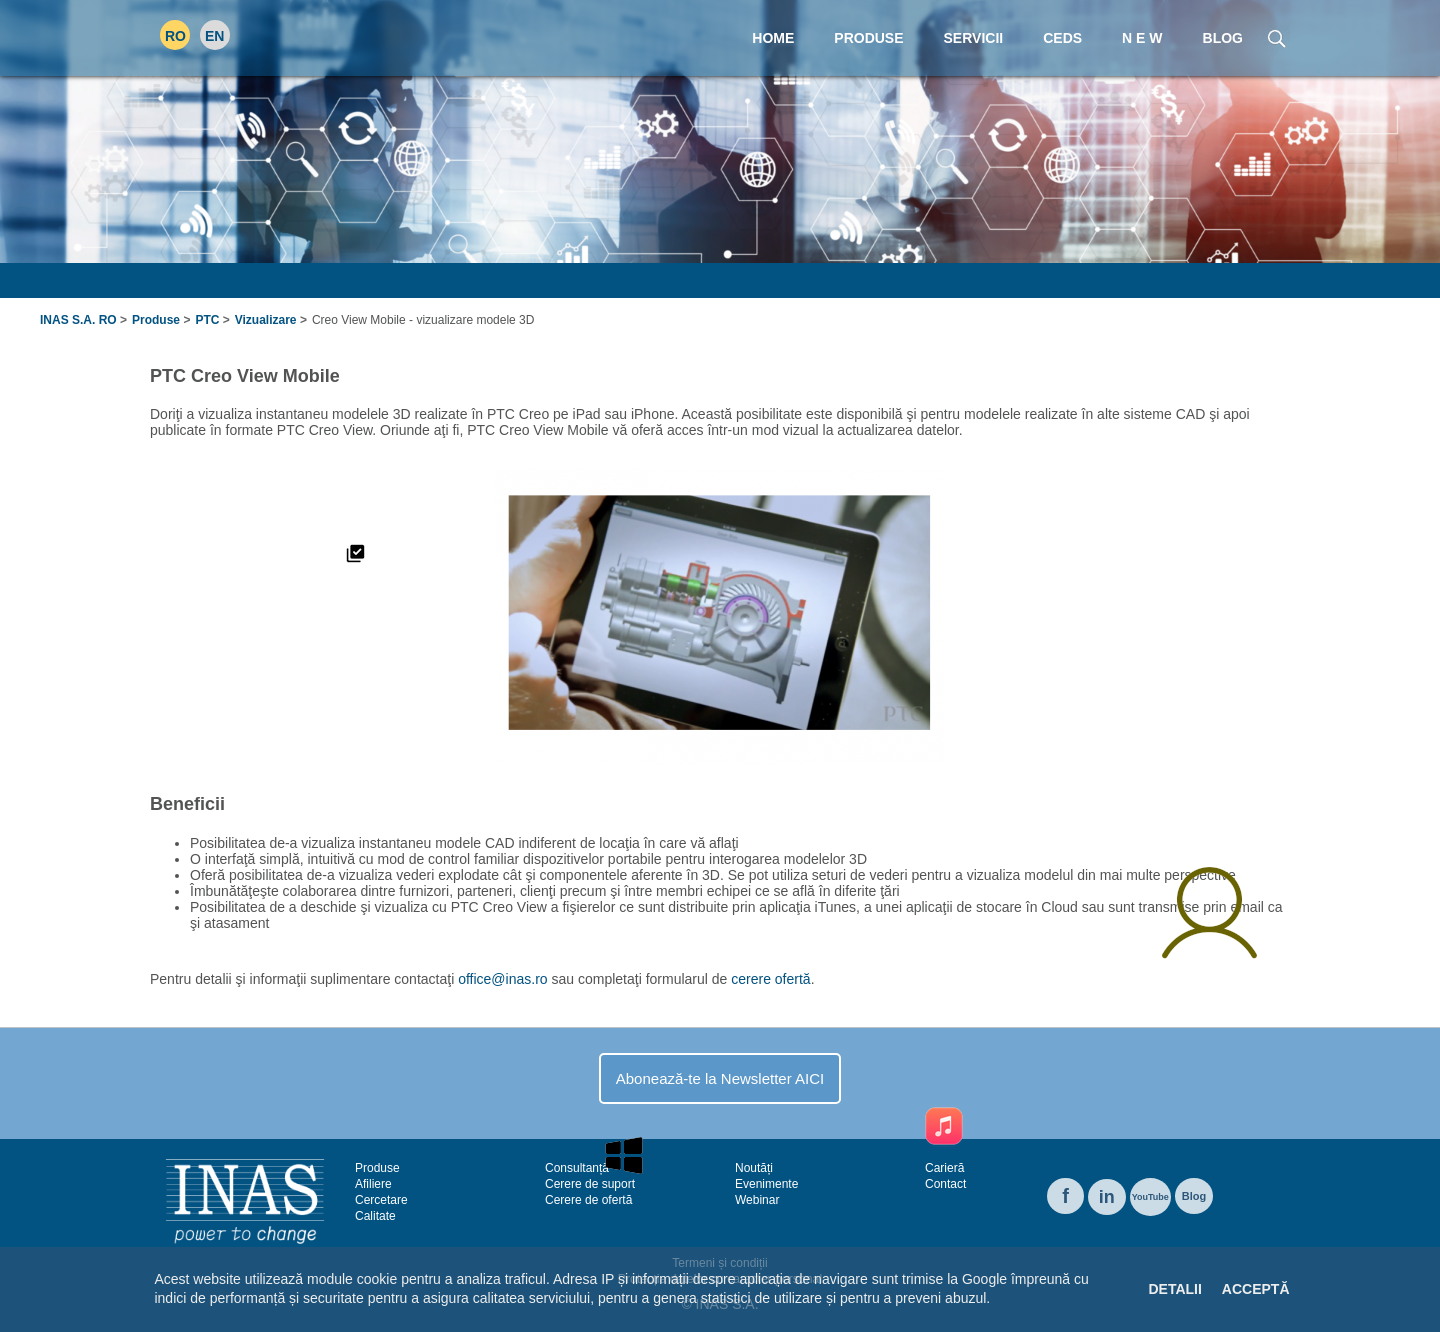 The height and width of the screenshot is (1332, 1440). Describe the element at coordinates (1209, 914) in the screenshot. I see `view your profile` at that location.